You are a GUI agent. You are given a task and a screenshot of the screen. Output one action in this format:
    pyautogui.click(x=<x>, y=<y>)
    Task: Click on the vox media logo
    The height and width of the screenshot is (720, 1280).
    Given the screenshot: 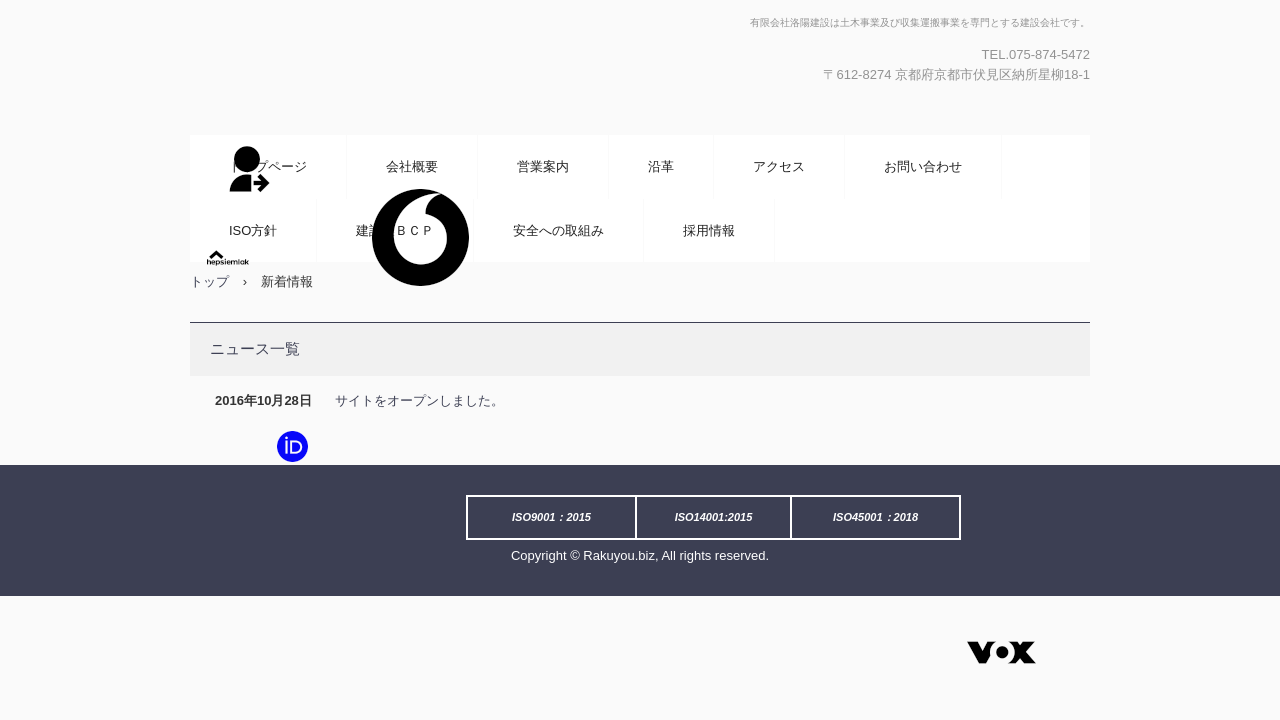 What is the action you would take?
    pyautogui.click(x=1001, y=652)
    